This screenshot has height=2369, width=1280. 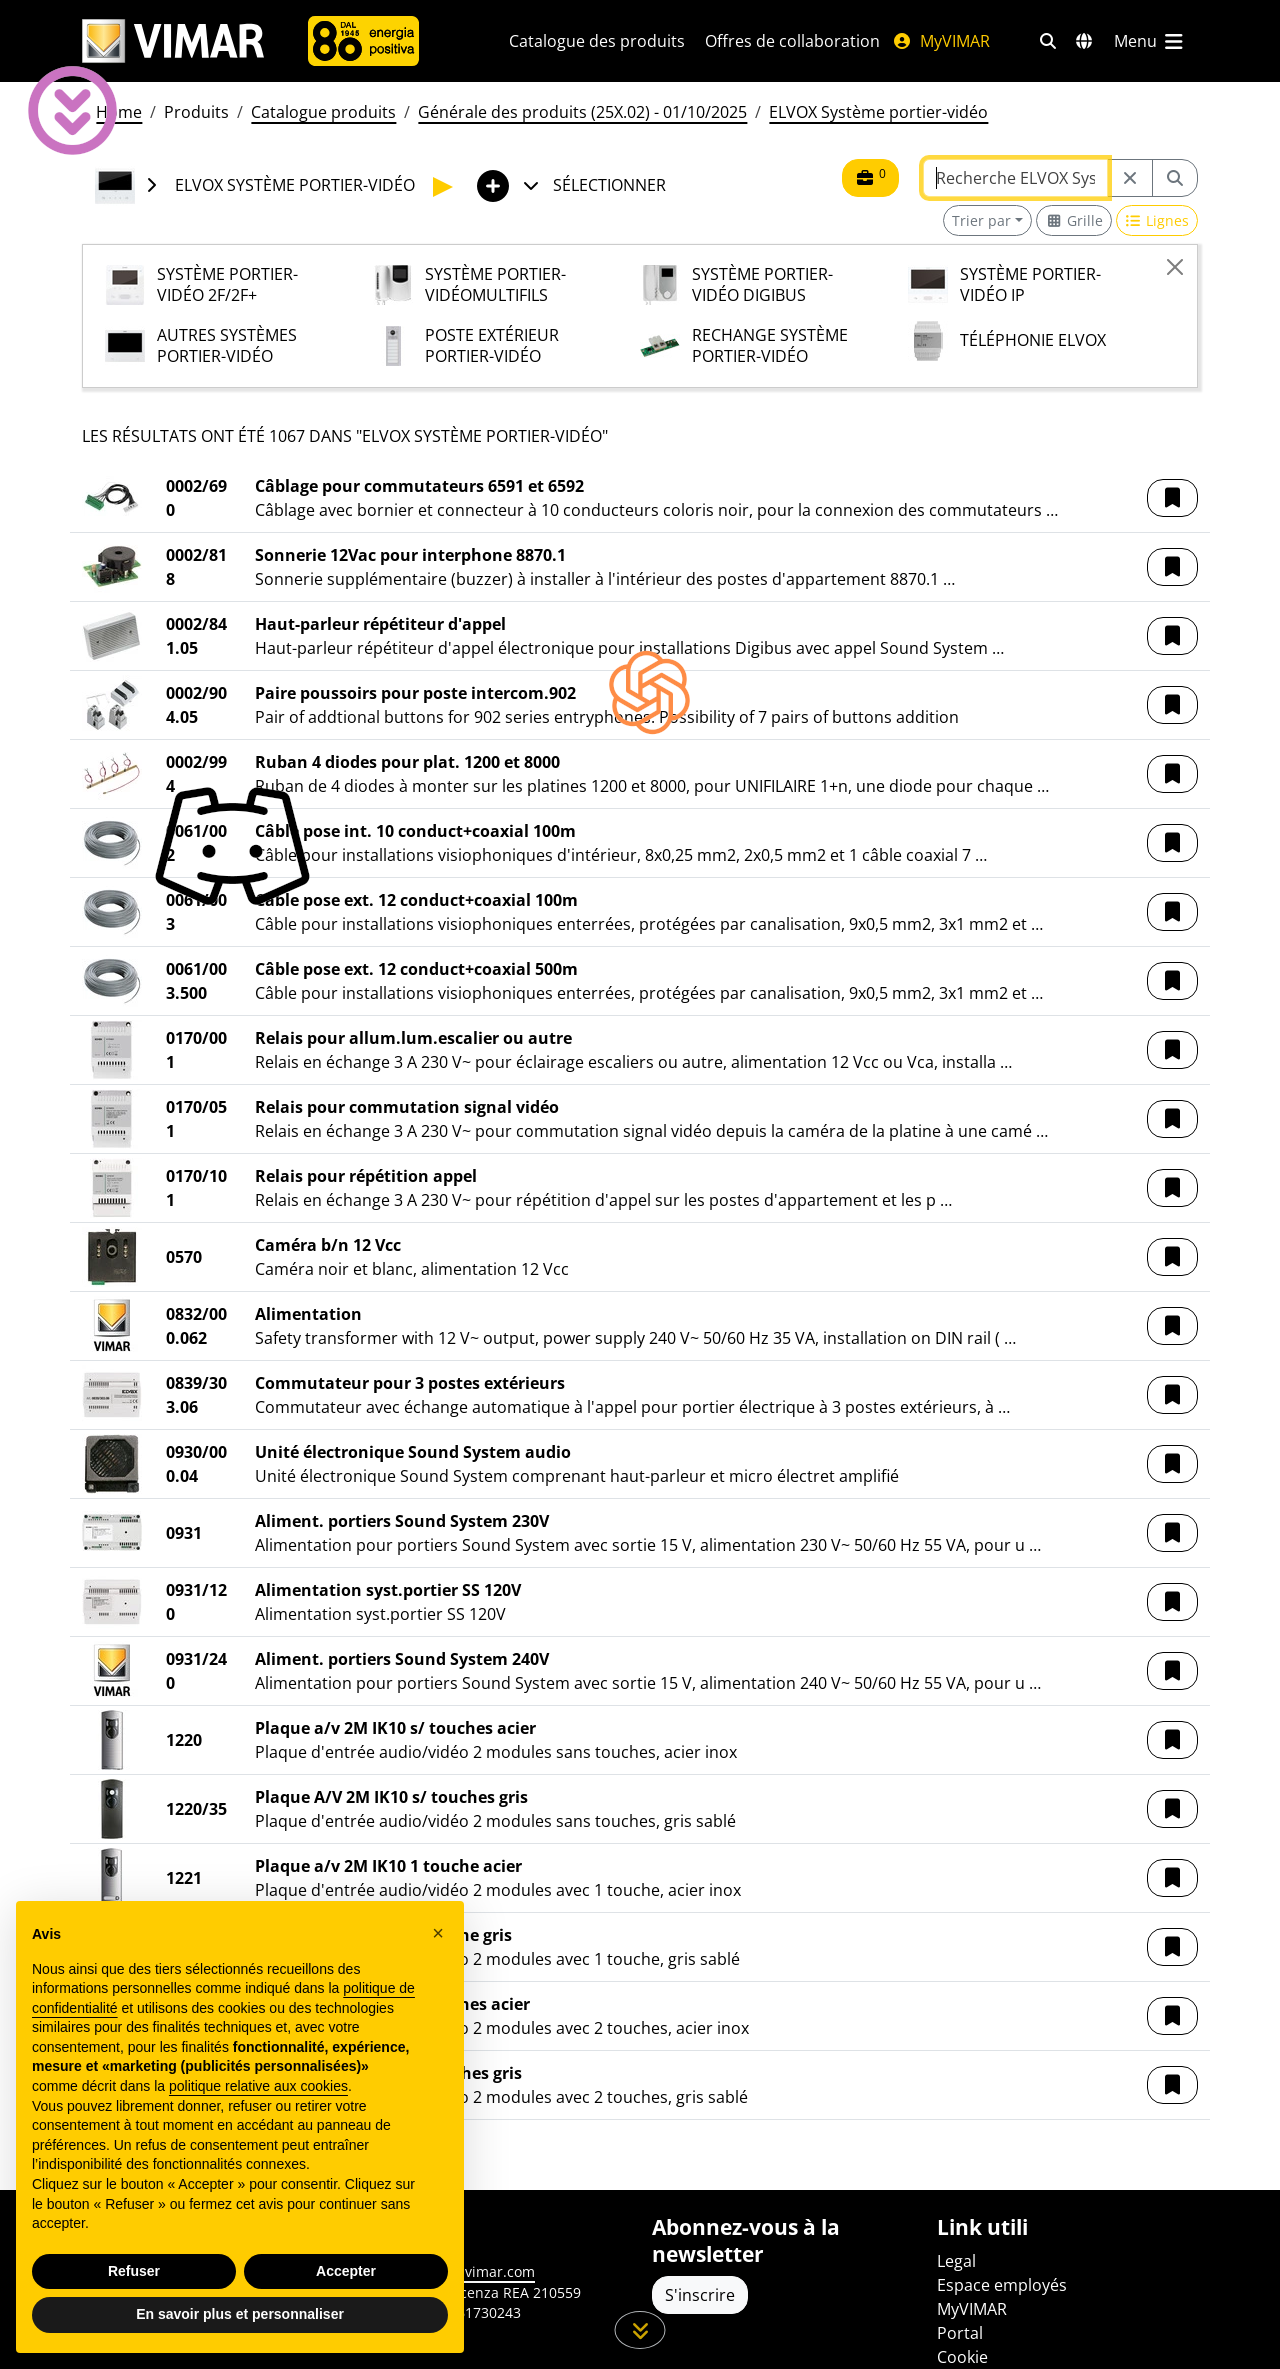 I want to click on open Discord, so click(x=232, y=843).